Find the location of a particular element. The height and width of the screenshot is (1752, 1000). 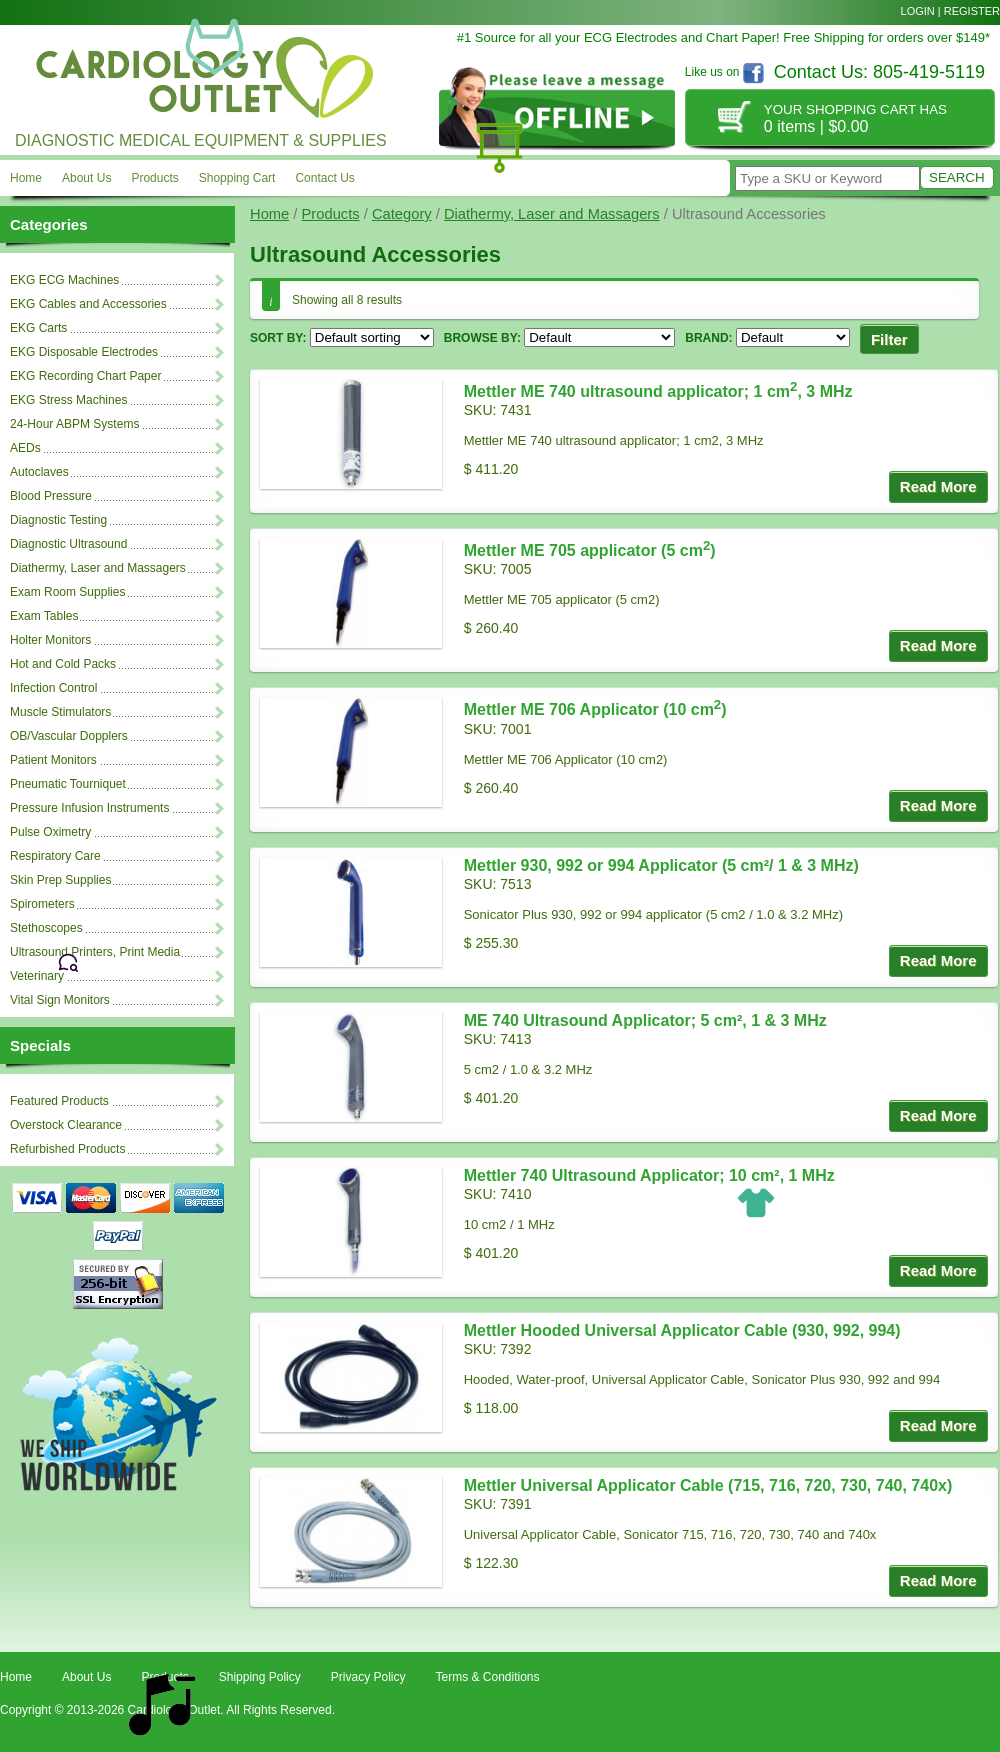

browse clothing or apparel items is located at coordinates (756, 1202).